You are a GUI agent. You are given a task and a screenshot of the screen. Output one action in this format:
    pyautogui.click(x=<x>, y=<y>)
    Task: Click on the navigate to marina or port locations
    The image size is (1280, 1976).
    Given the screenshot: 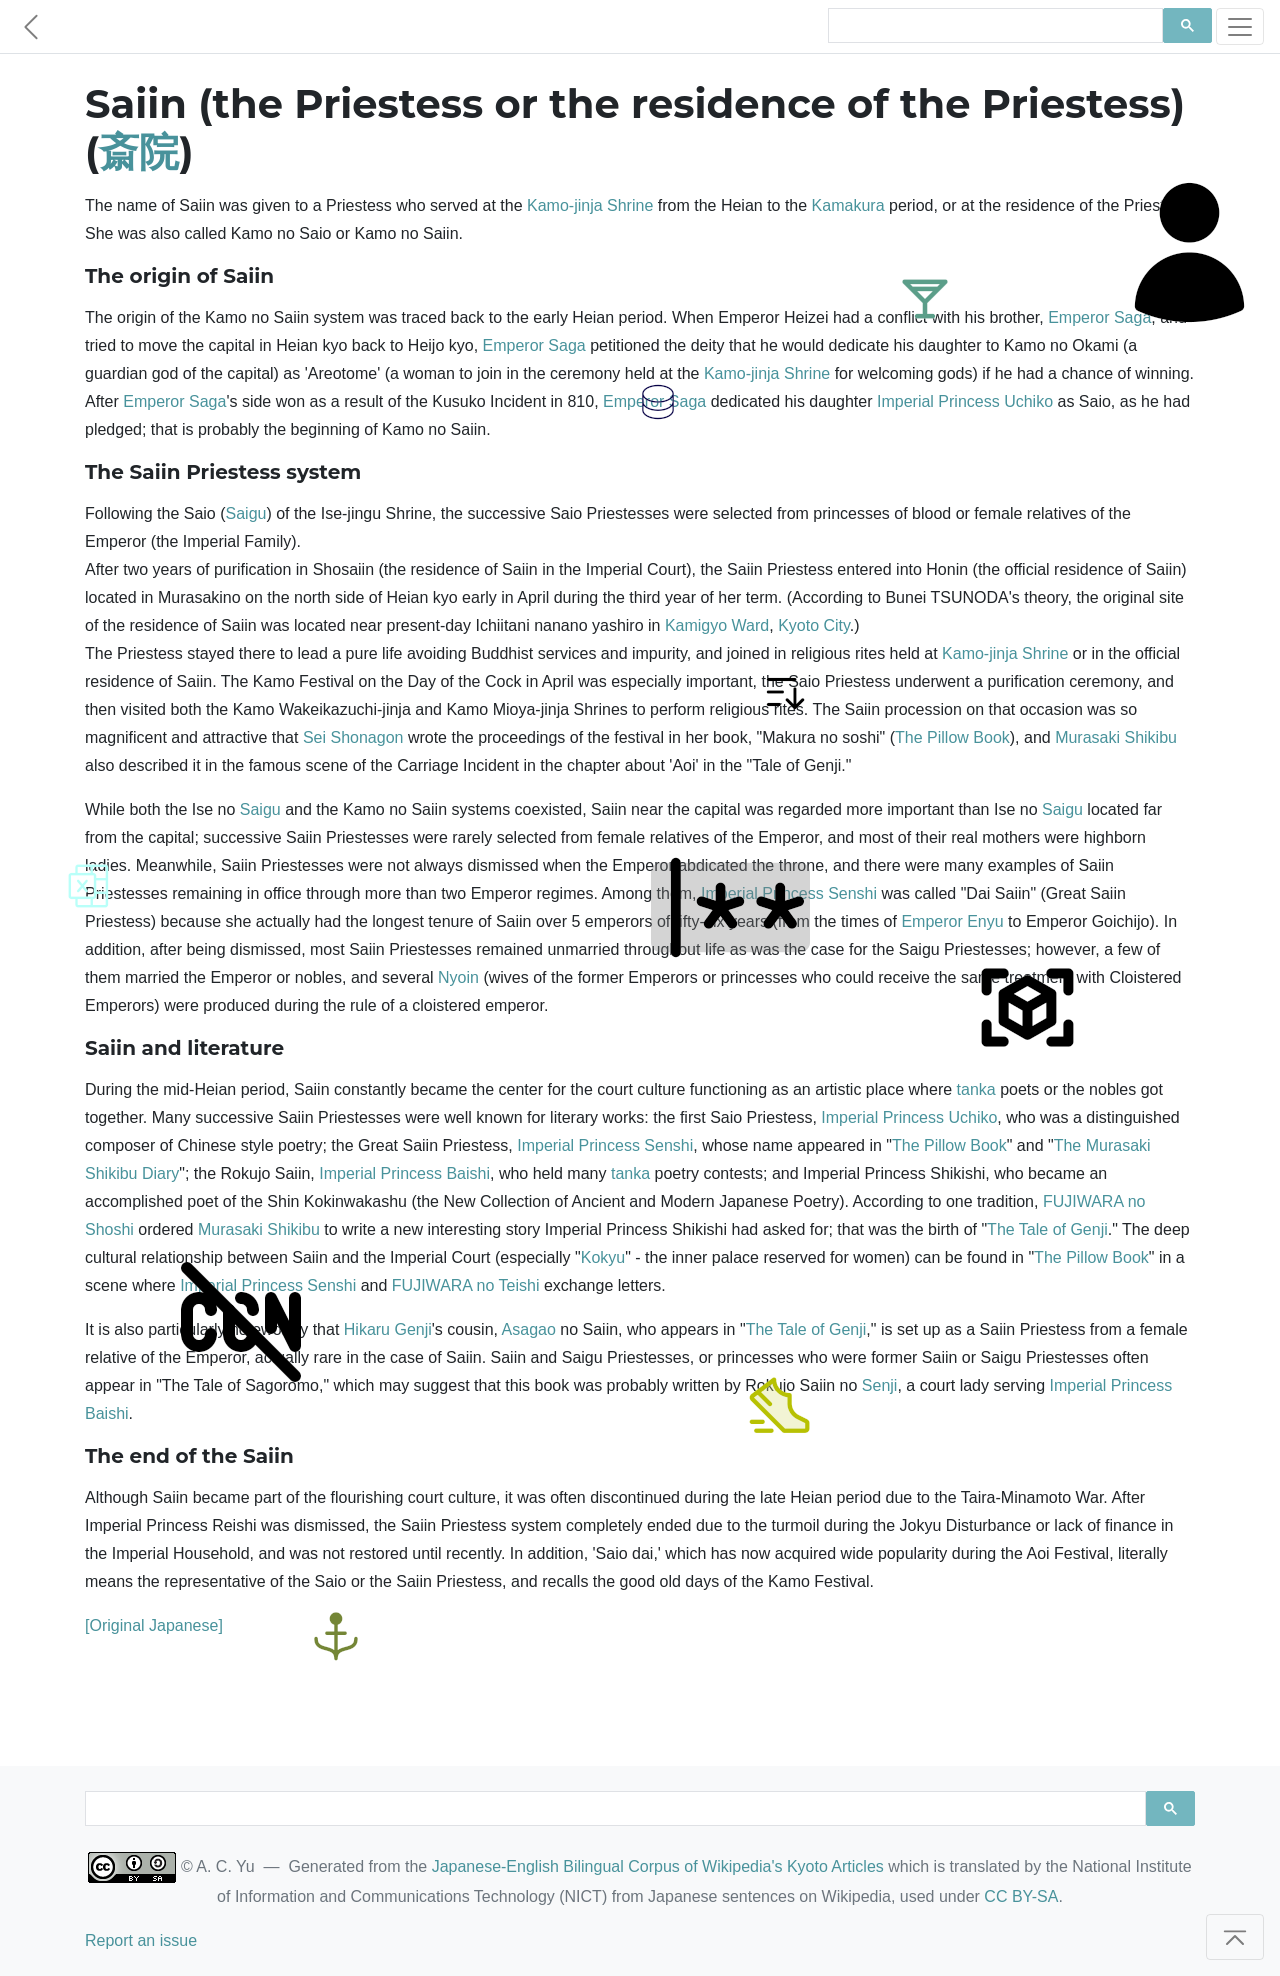 What is the action you would take?
    pyautogui.click(x=336, y=1635)
    